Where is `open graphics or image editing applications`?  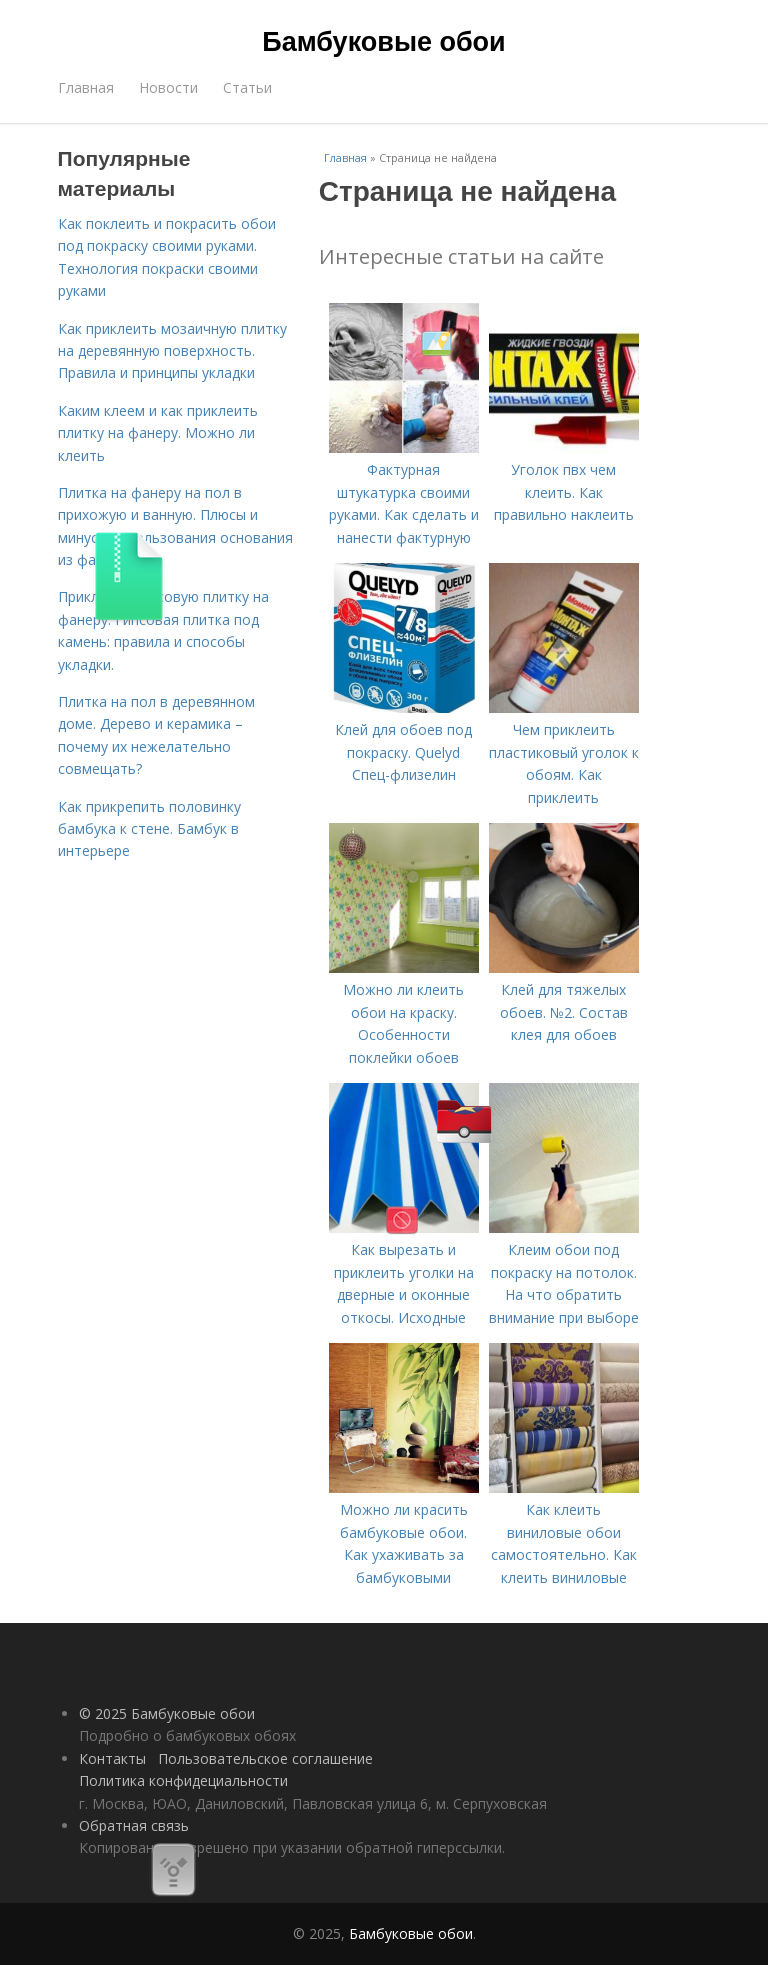 open graphics or image editing applications is located at coordinates (436, 343).